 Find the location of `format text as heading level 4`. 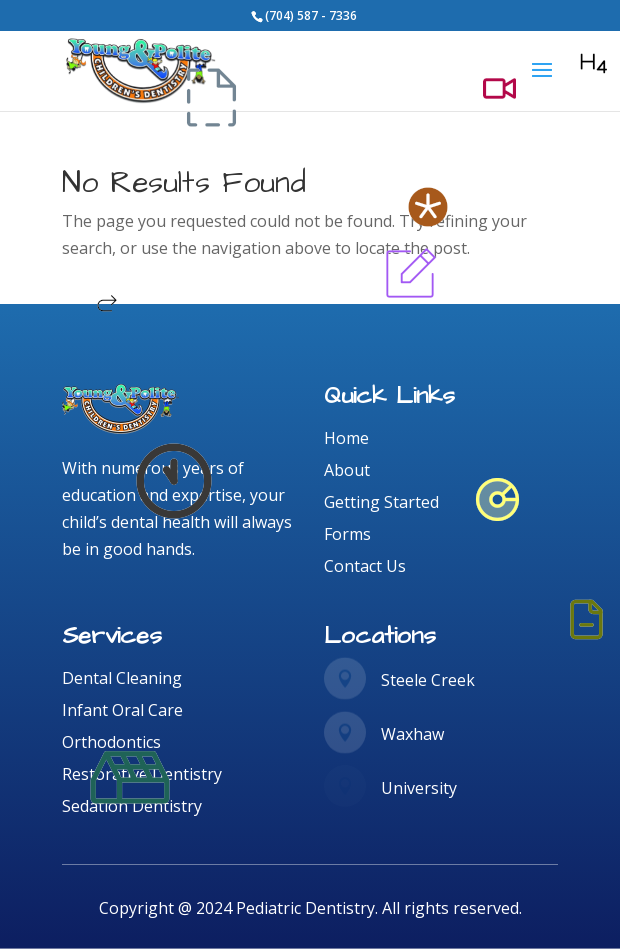

format text as heading level 4 is located at coordinates (592, 63).